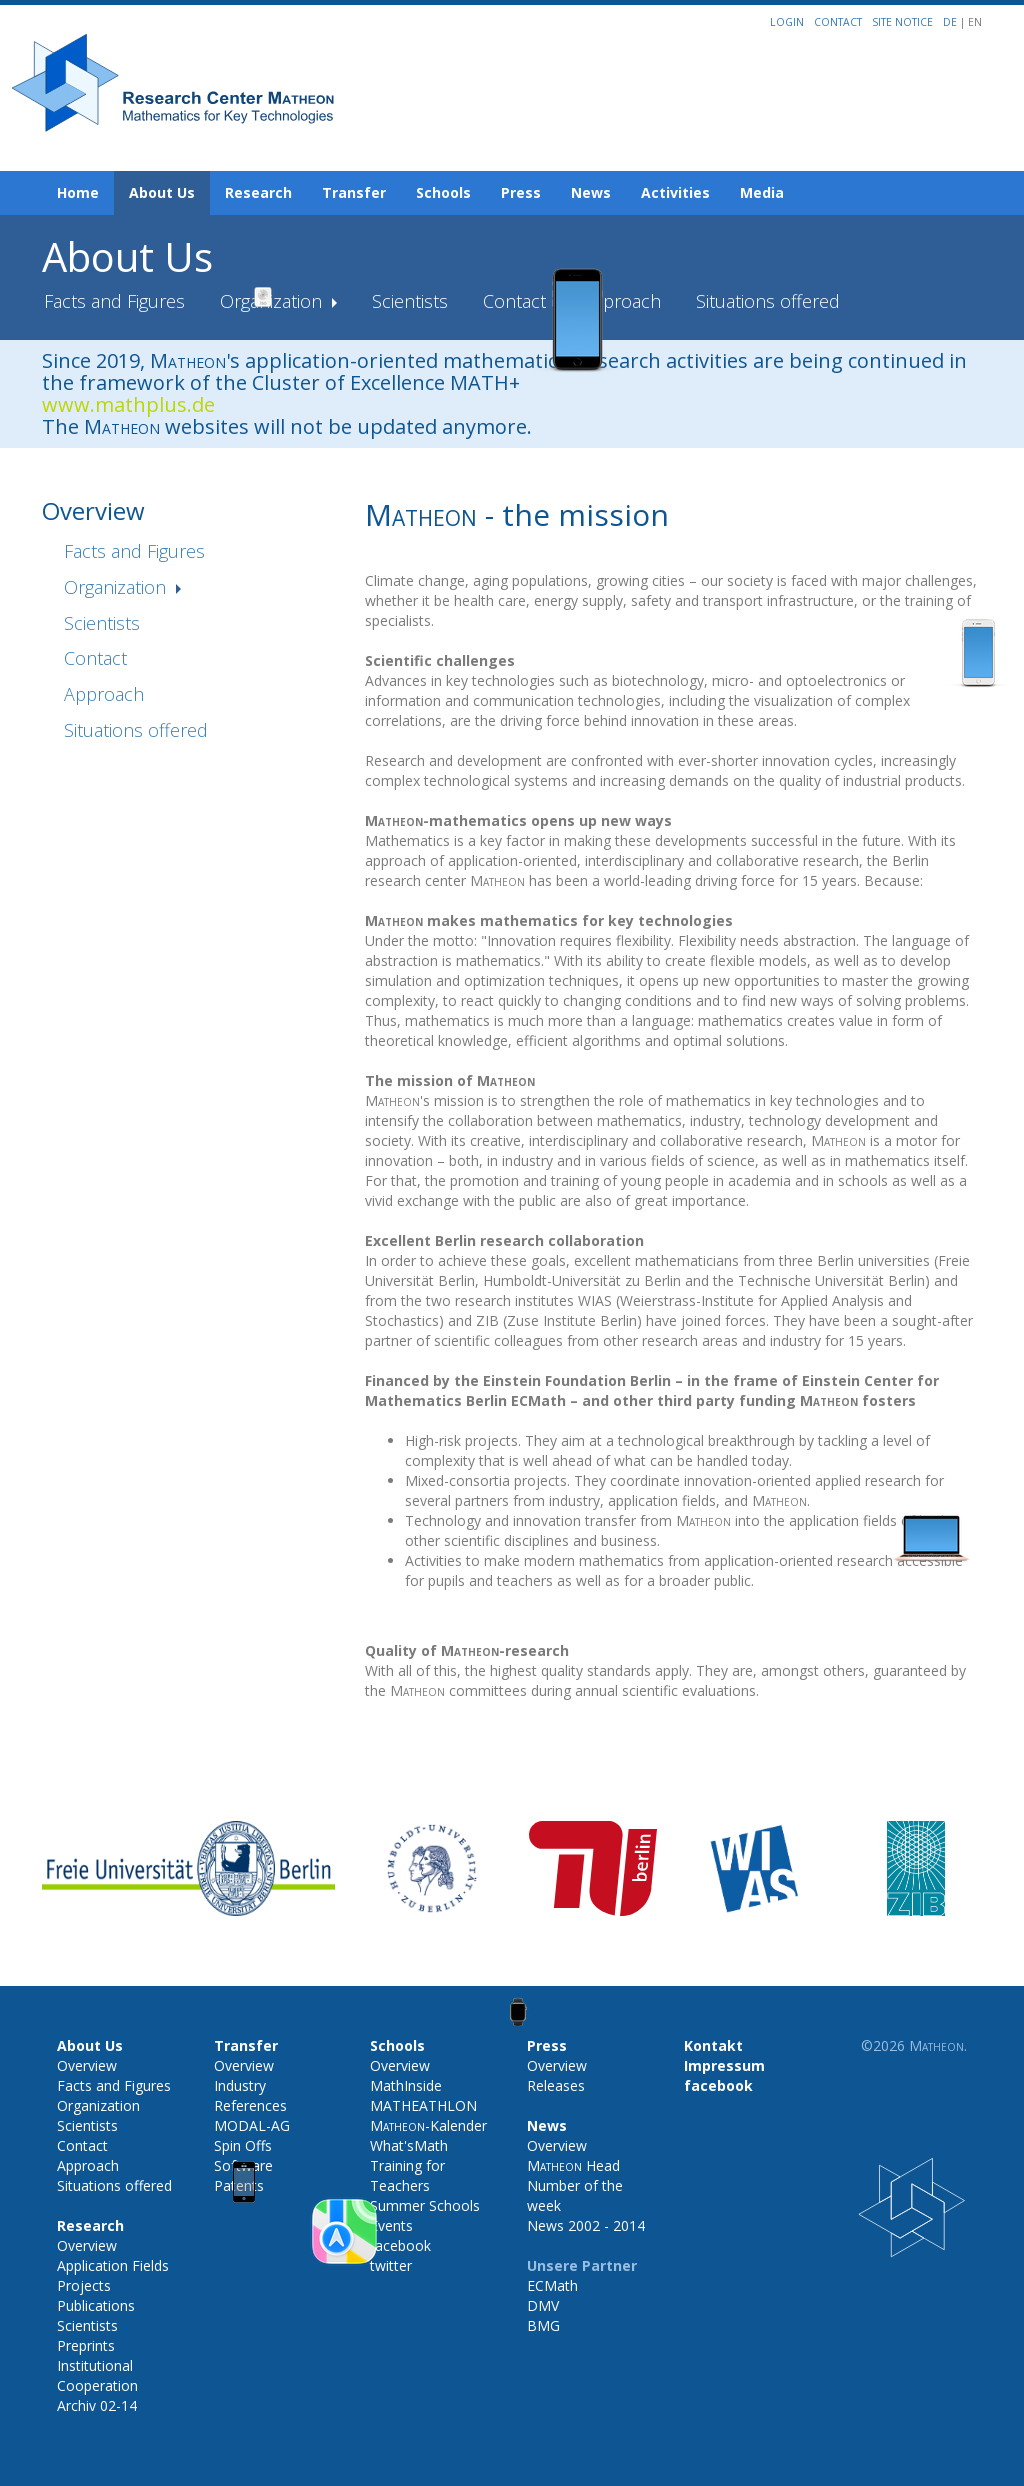 This screenshot has height=2486, width=1024. Describe the element at coordinates (577, 320) in the screenshot. I see `iPhone SE device icon` at that location.